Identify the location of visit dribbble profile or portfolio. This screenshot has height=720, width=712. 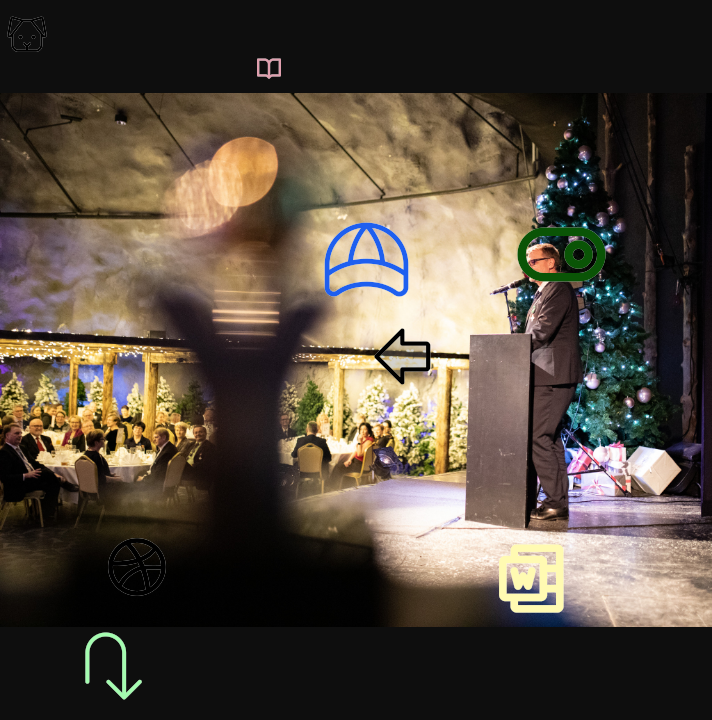
(137, 567).